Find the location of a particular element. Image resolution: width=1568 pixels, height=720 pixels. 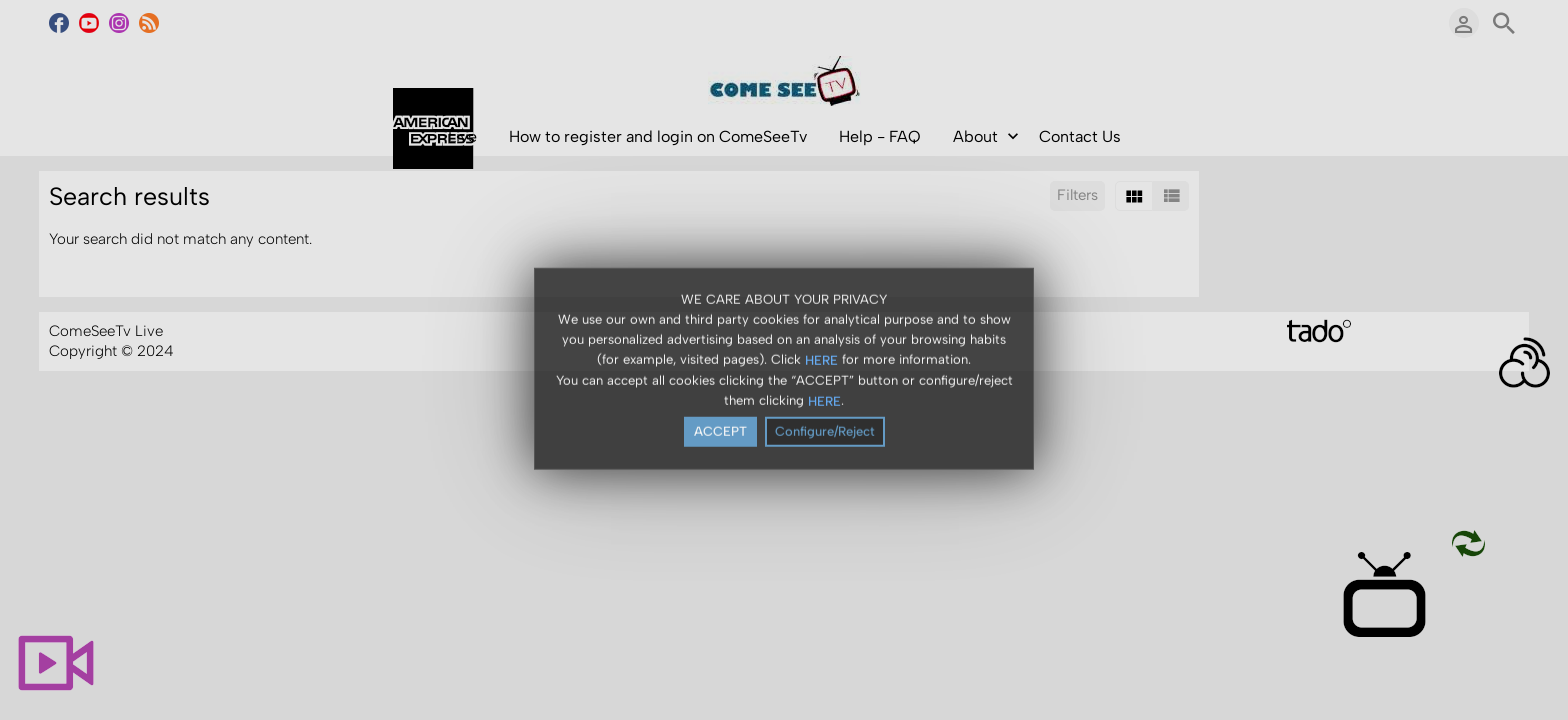

tado° smart home app logo is located at coordinates (1319, 331).